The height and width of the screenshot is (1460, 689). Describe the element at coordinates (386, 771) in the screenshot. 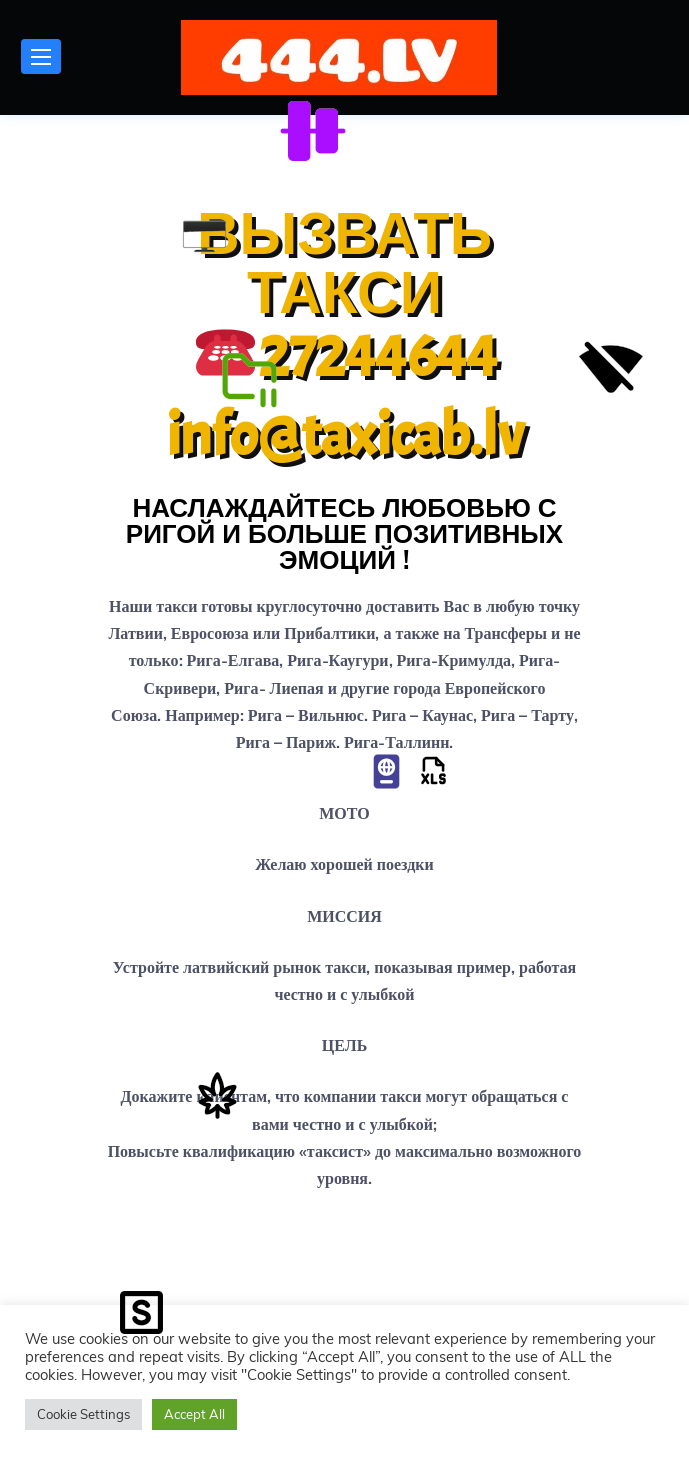

I see `access passport or travel documents` at that location.